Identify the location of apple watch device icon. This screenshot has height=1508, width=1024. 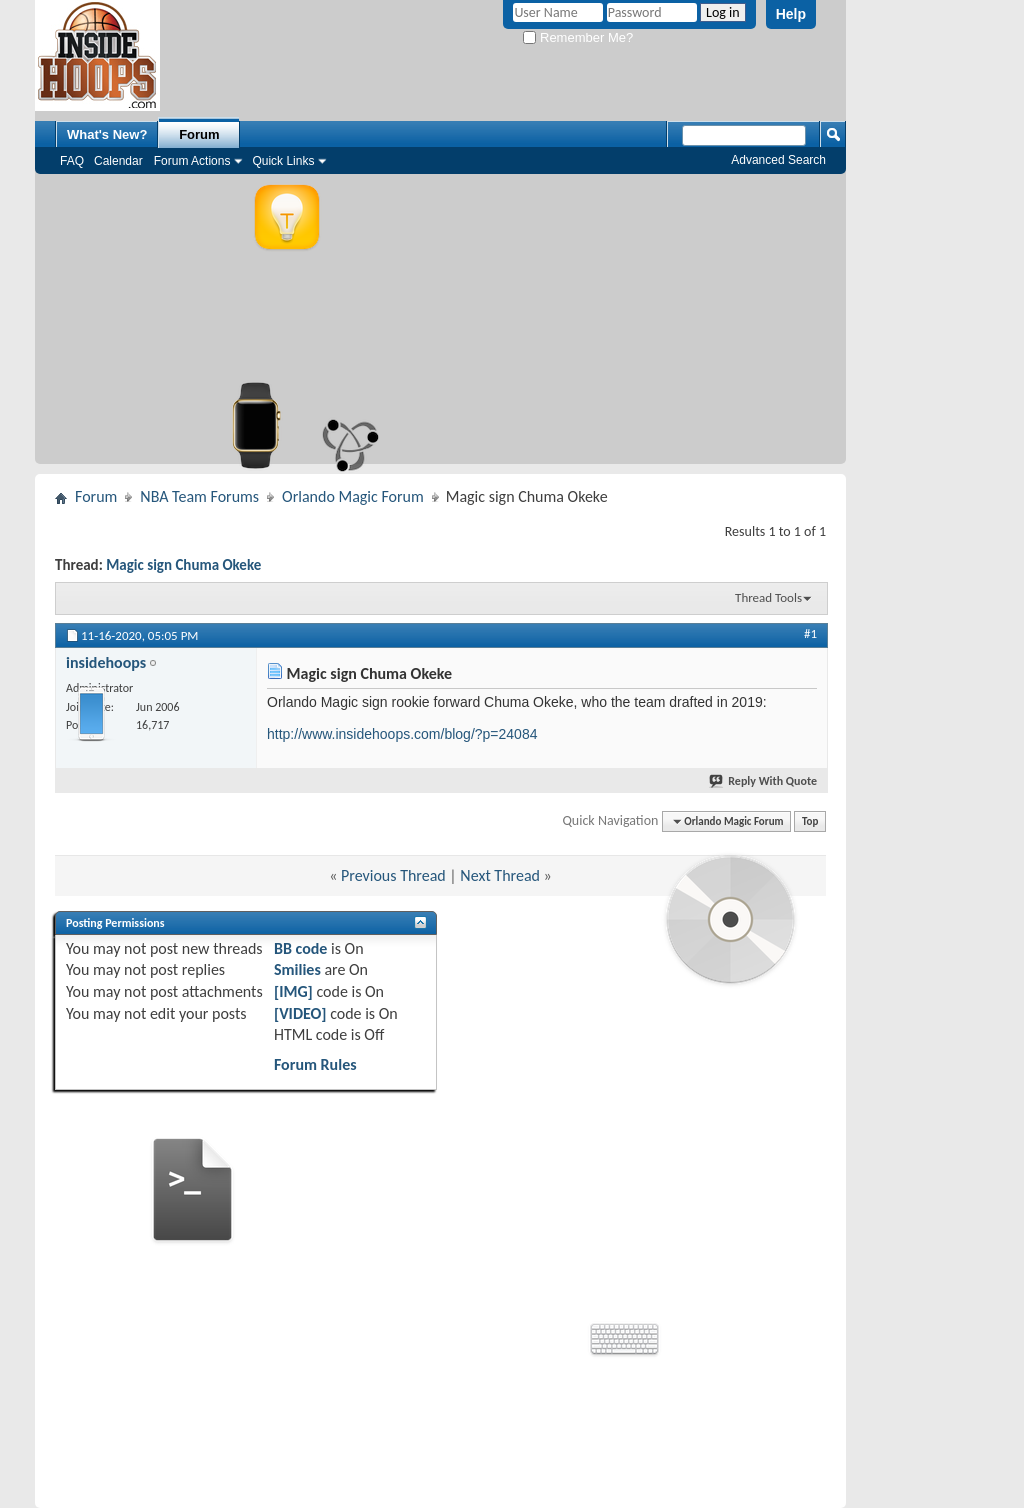
(255, 425).